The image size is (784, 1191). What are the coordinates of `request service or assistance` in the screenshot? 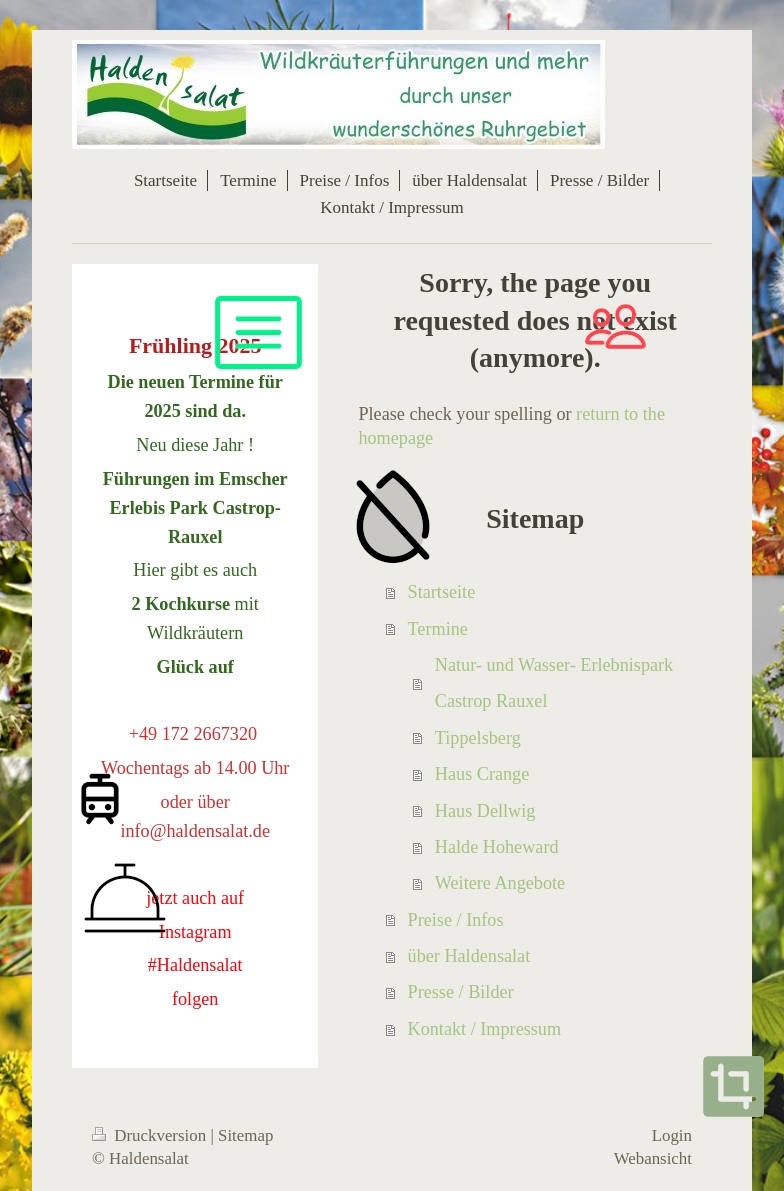 It's located at (125, 901).